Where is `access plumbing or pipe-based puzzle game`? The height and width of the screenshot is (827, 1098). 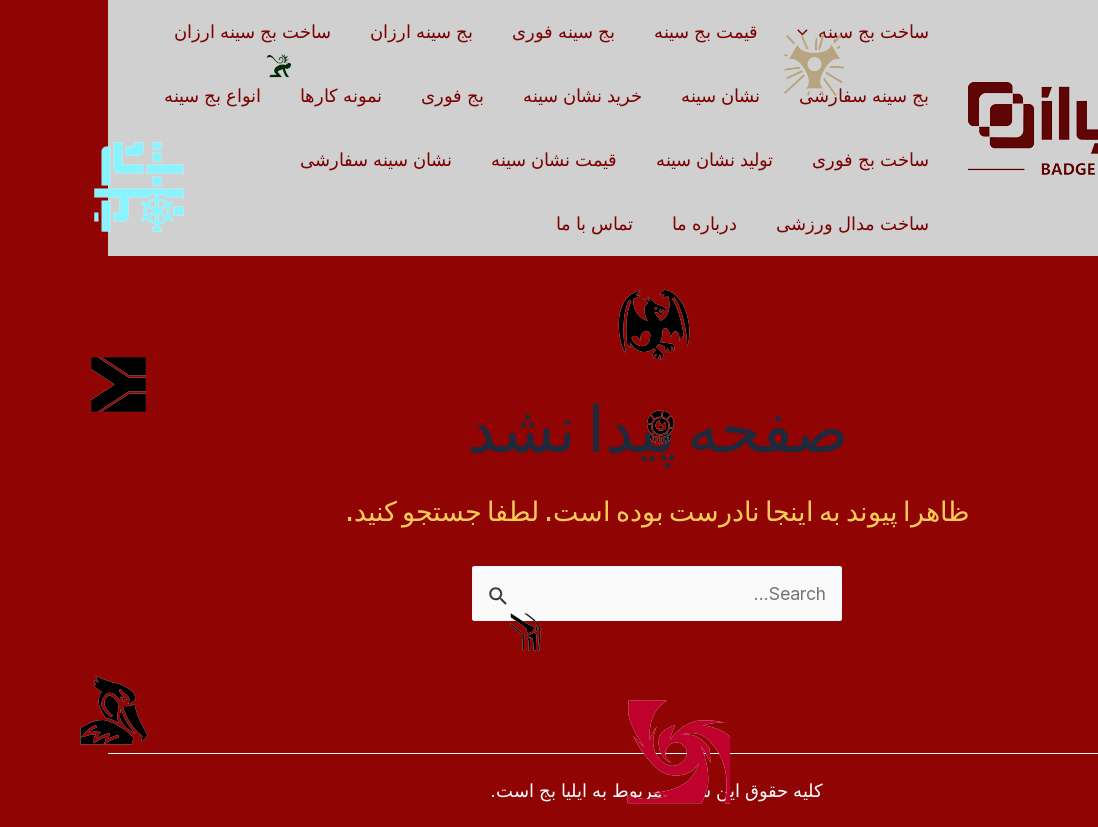
access plumbing or pipe-based puzzle game is located at coordinates (139, 187).